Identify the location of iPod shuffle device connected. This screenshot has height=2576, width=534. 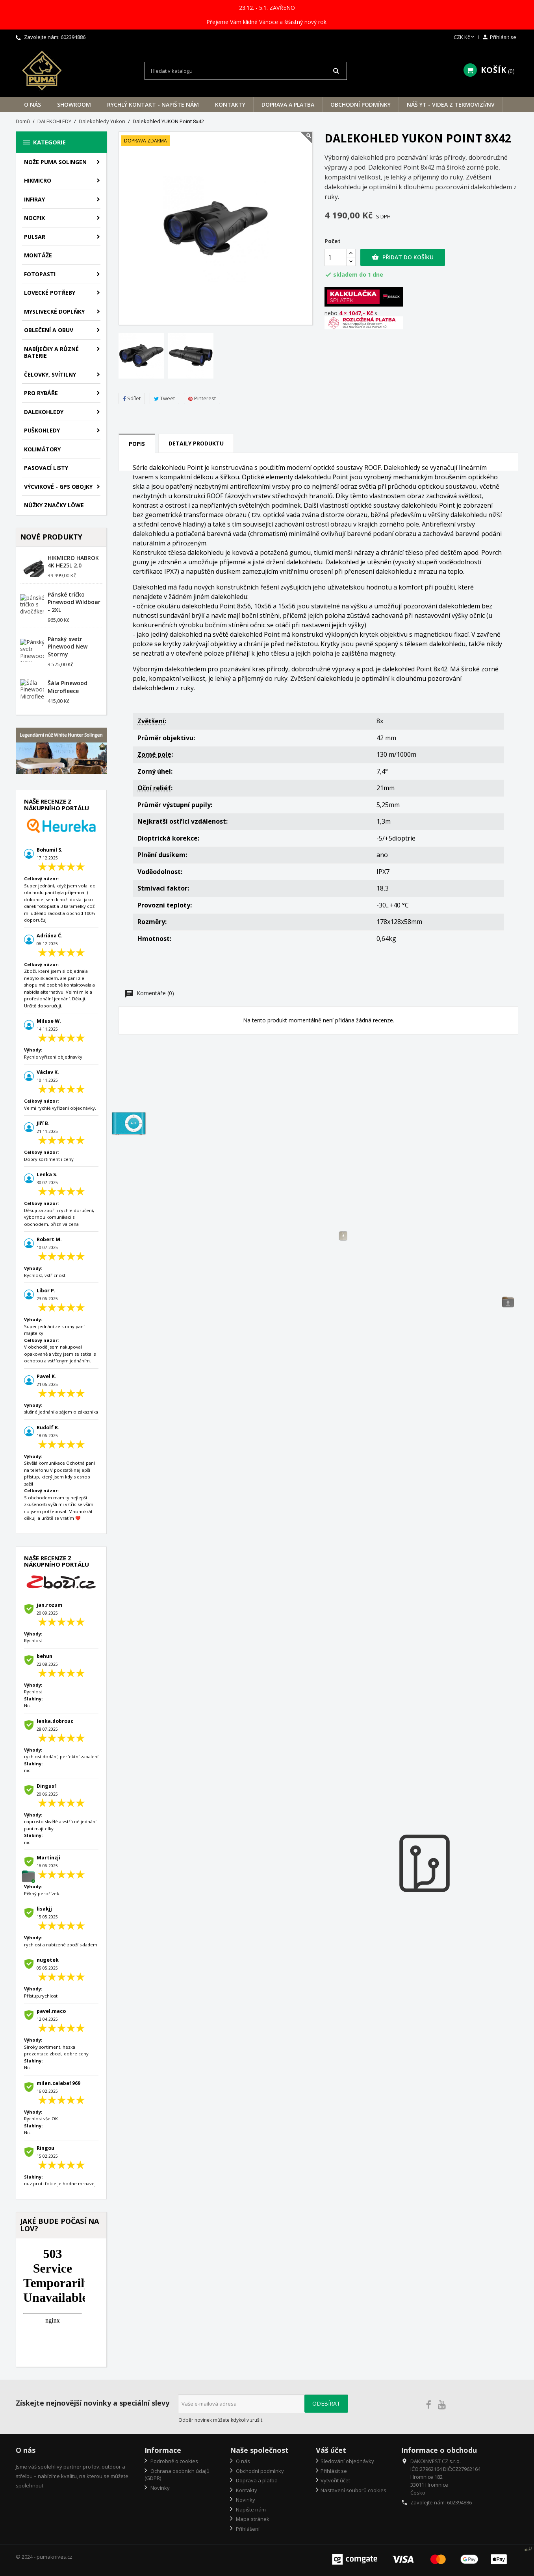
(129, 1117).